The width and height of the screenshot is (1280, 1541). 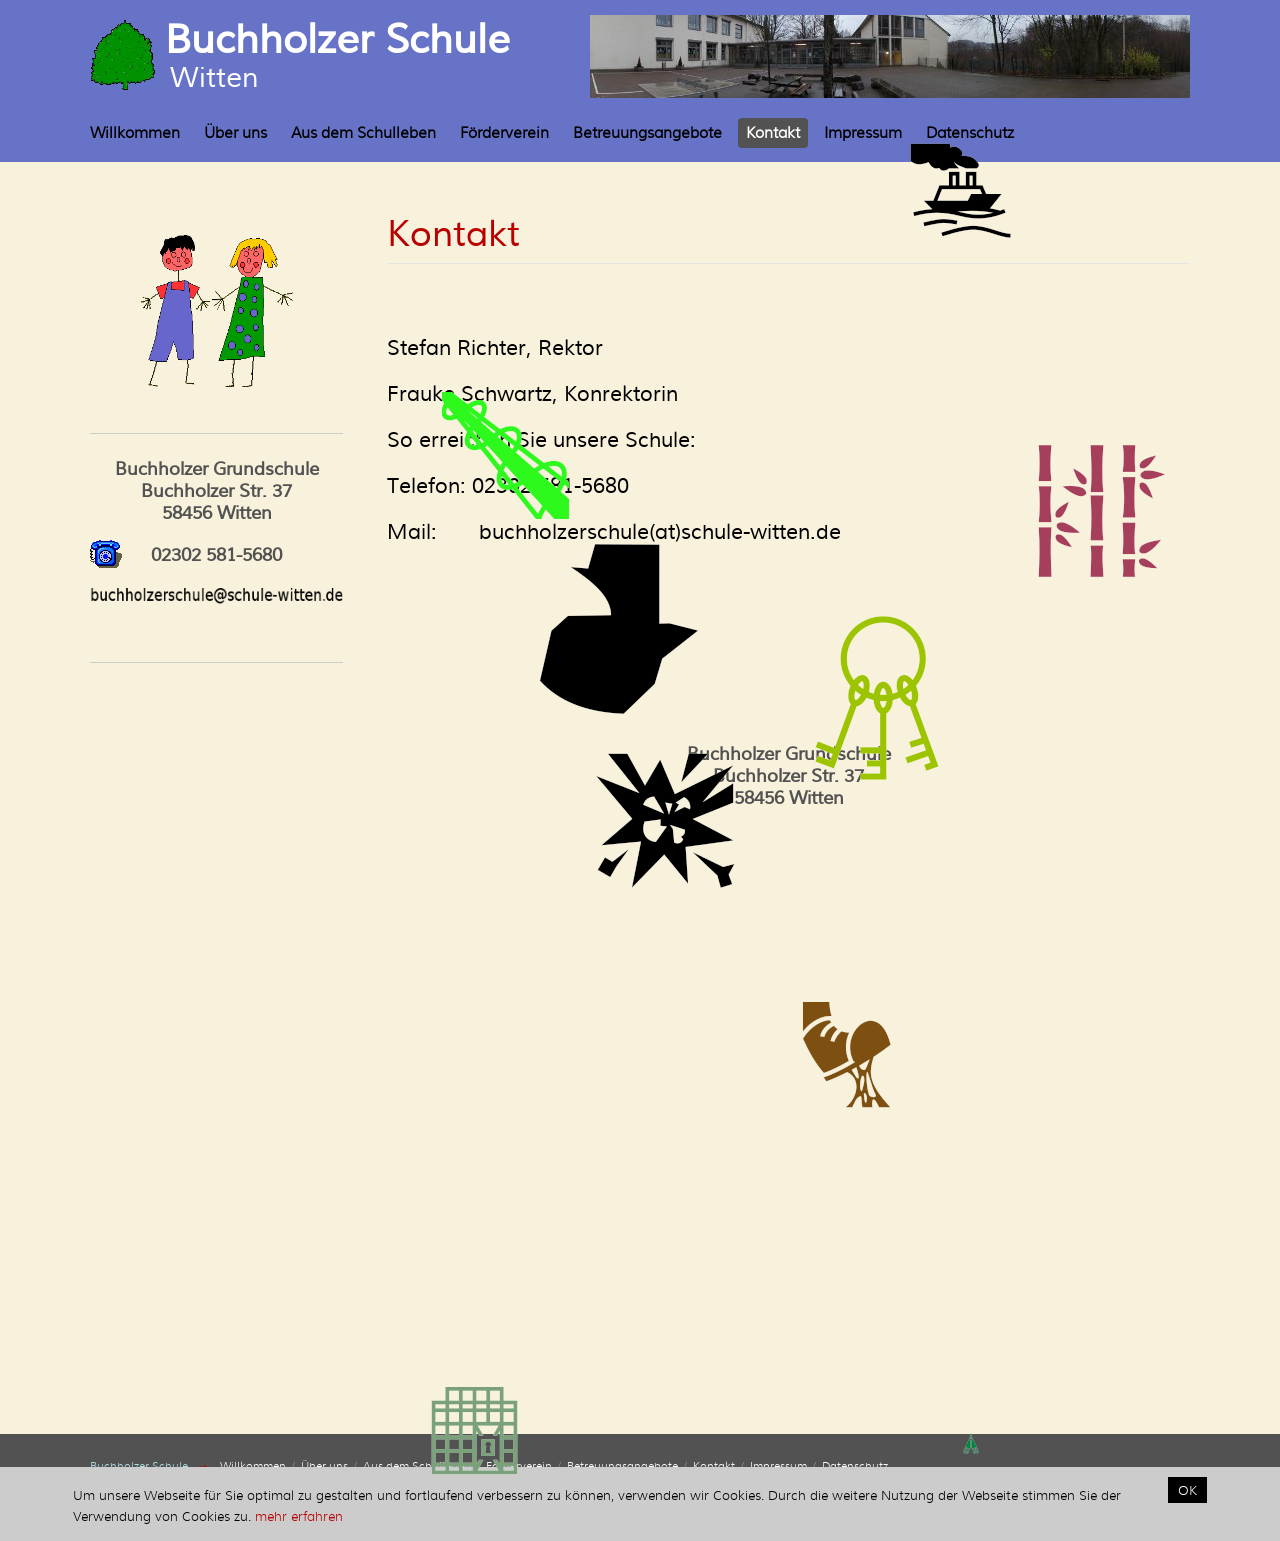 I want to click on access camping or outdoor activity features, so click(x=971, y=1444).